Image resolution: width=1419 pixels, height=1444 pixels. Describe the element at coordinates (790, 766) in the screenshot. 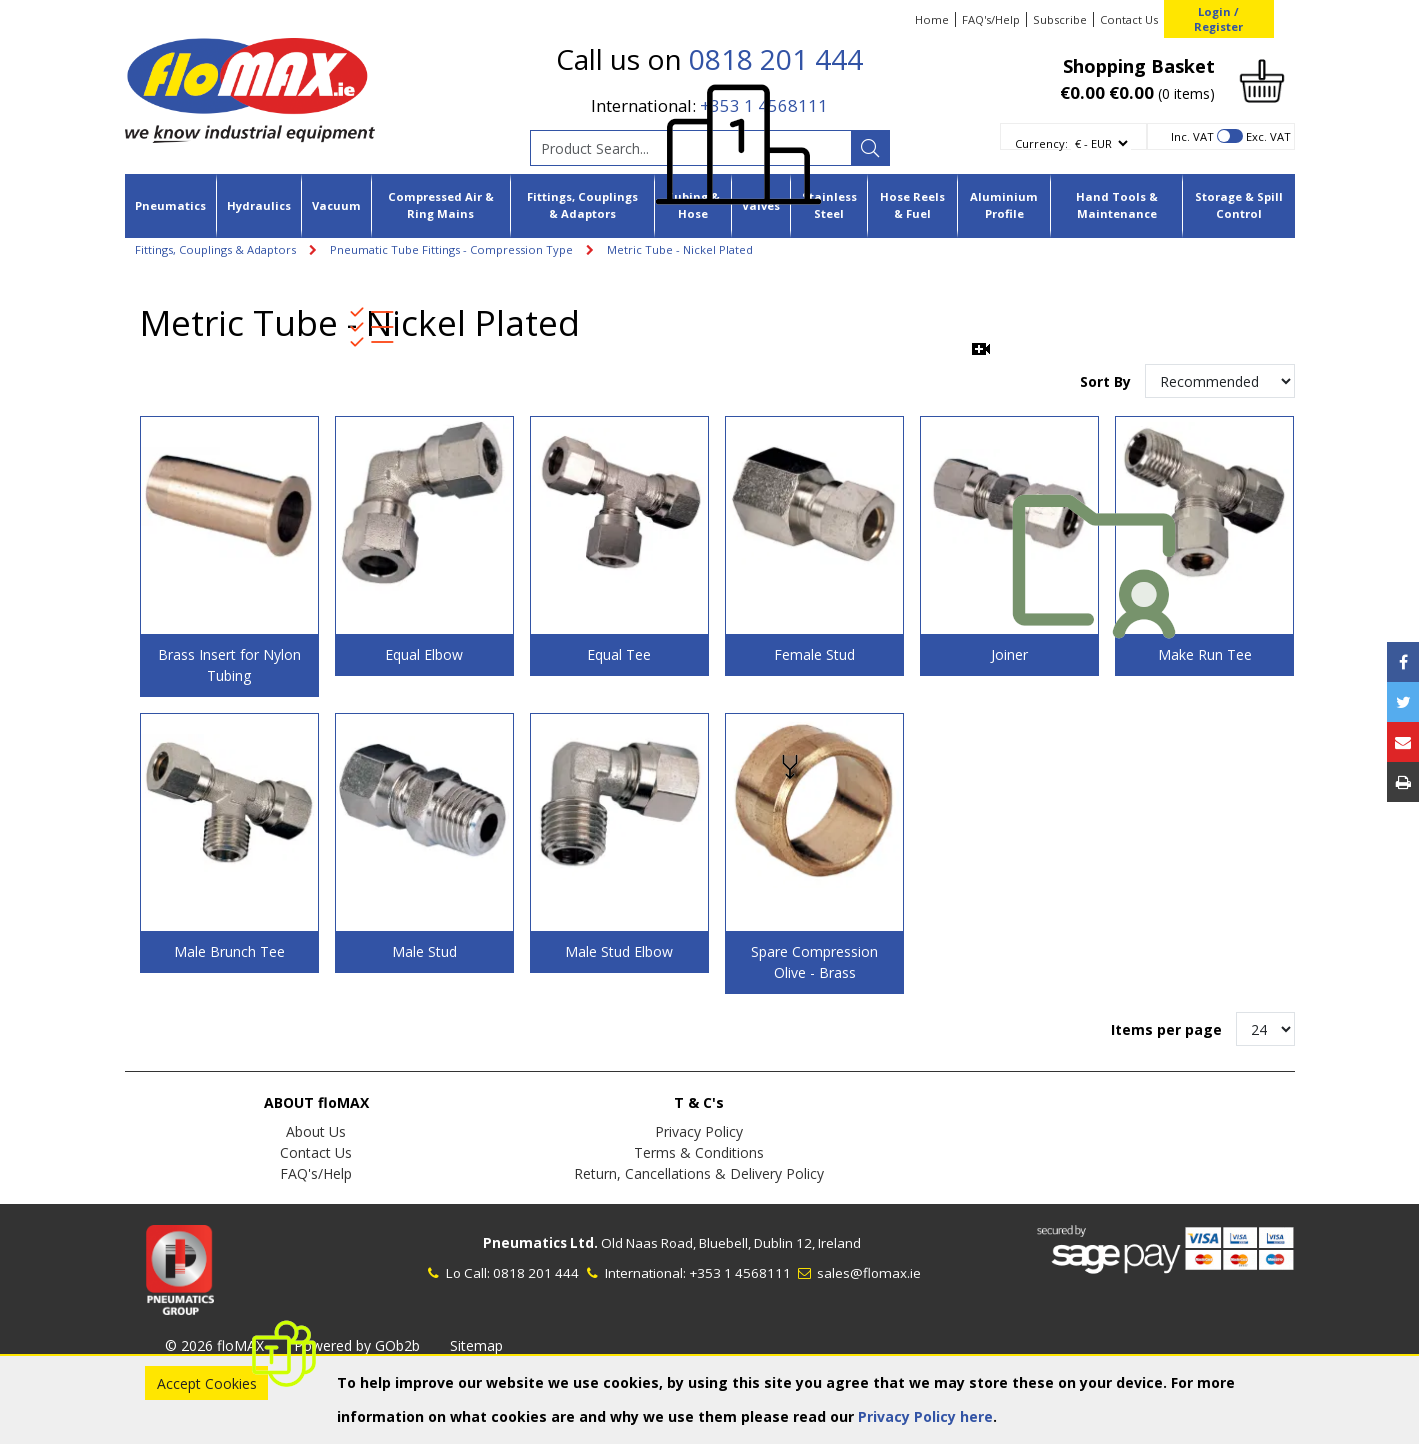

I see `merge branches or items together` at that location.